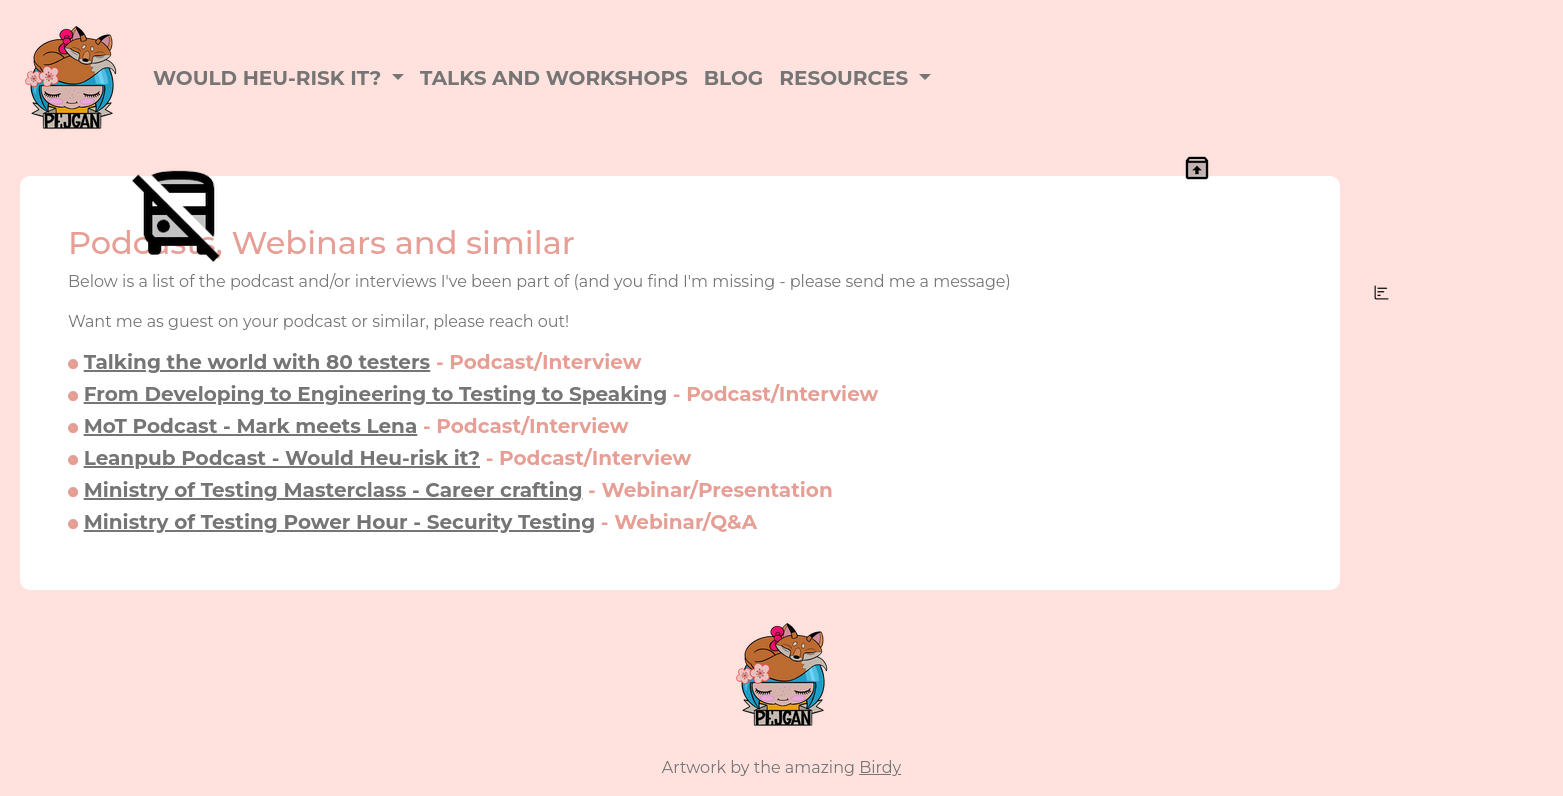 The height and width of the screenshot is (796, 1563). What do you see at coordinates (179, 215) in the screenshot?
I see `indicates transfers are not available at this stop` at bounding box center [179, 215].